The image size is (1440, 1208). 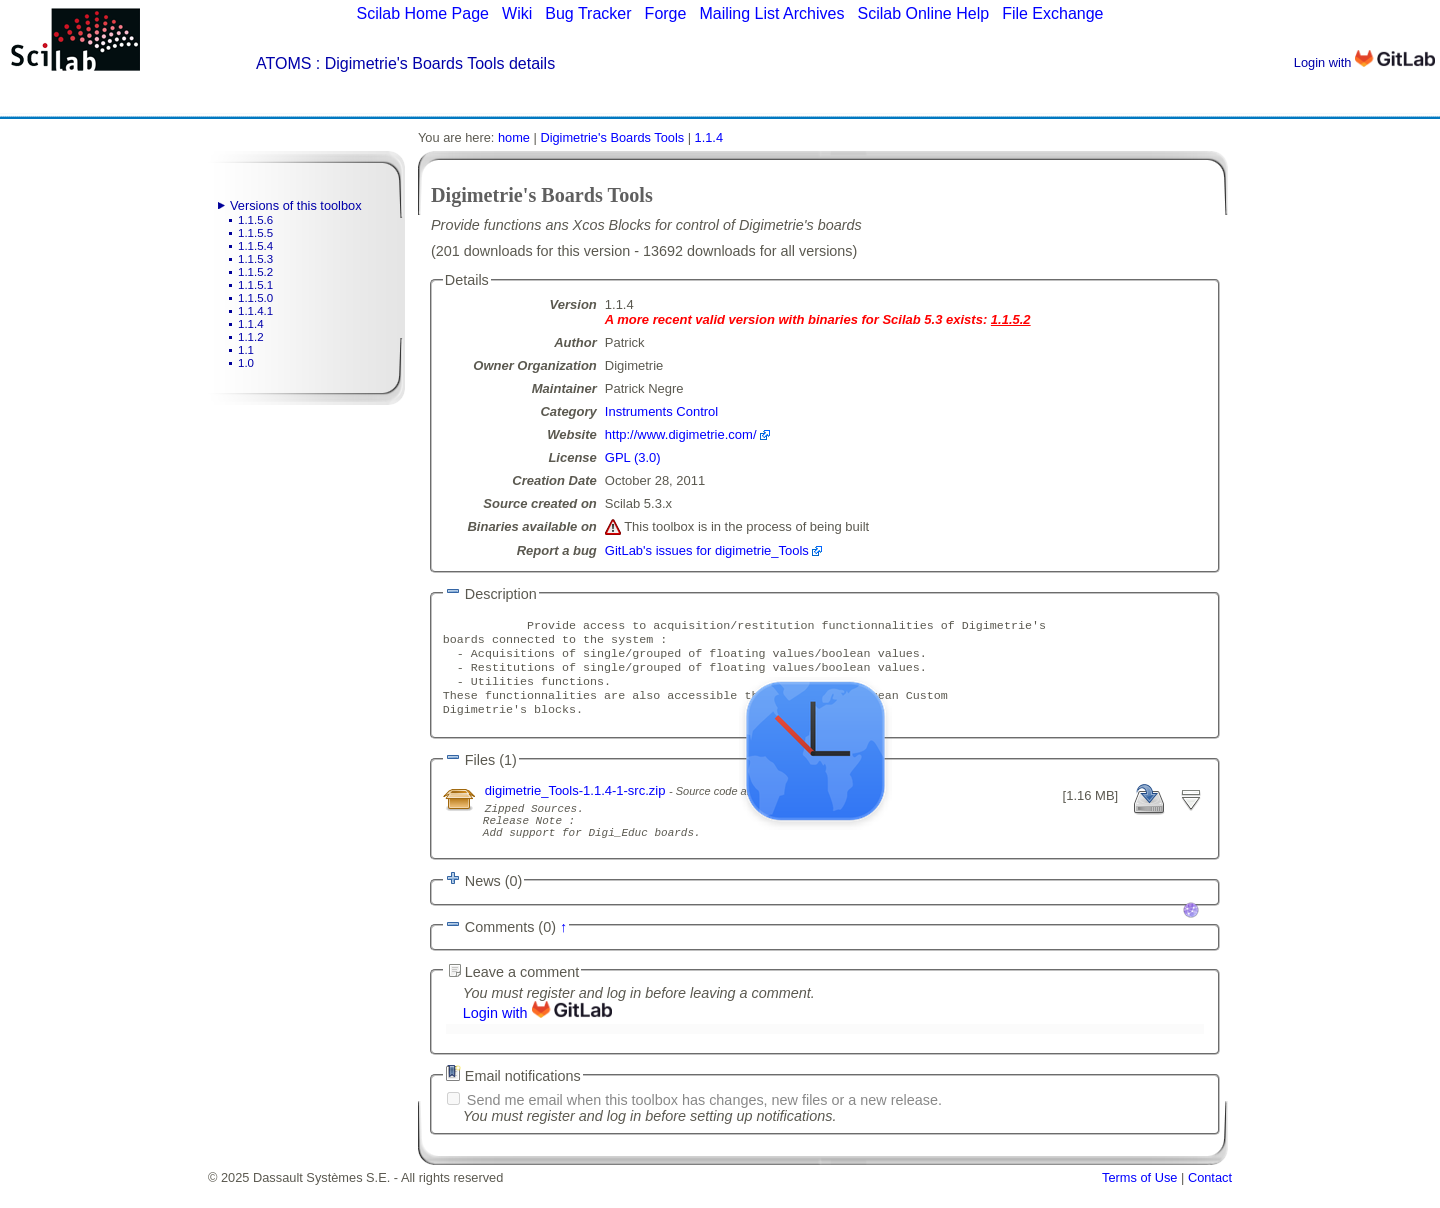 I want to click on open internet browser or web applications, so click(x=1191, y=910).